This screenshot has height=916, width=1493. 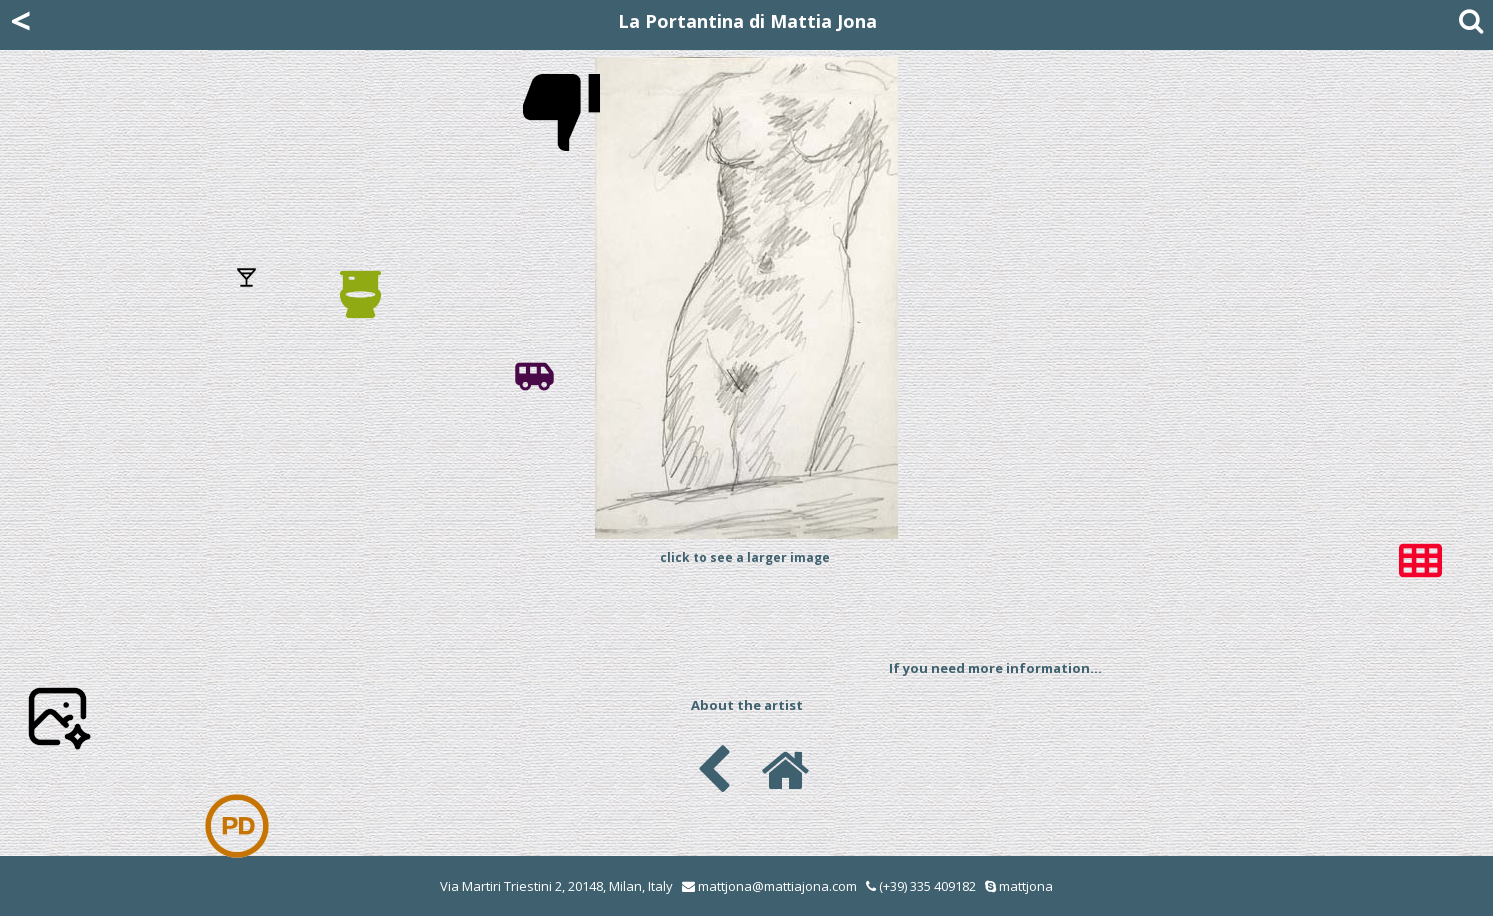 What do you see at coordinates (57, 716) in the screenshot?
I see `enhance photo with AI or magic effects` at bounding box center [57, 716].